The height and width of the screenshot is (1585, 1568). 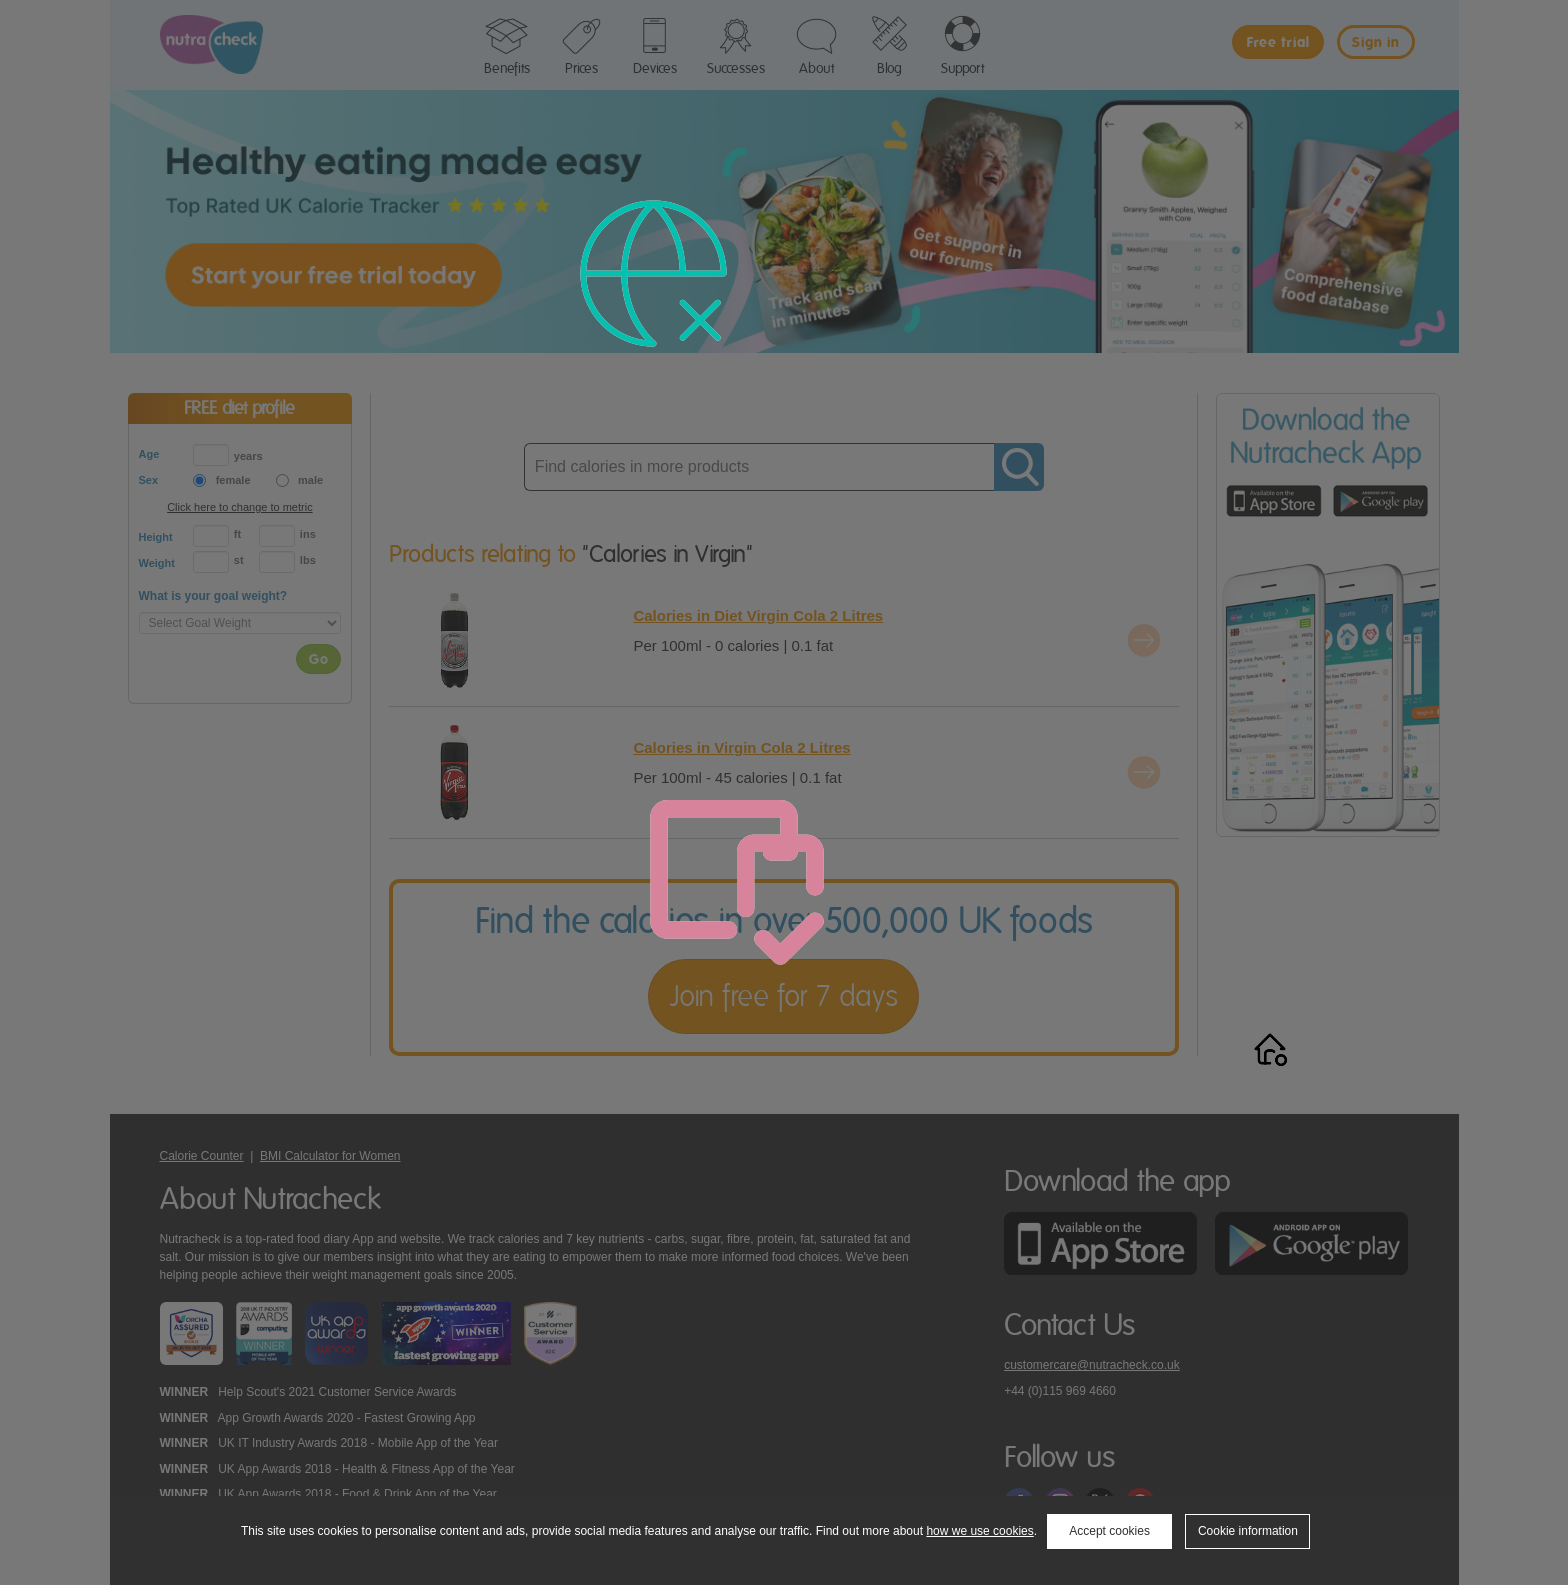 I want to click on home location with active status indicator, so click(x=1270, y=1049).